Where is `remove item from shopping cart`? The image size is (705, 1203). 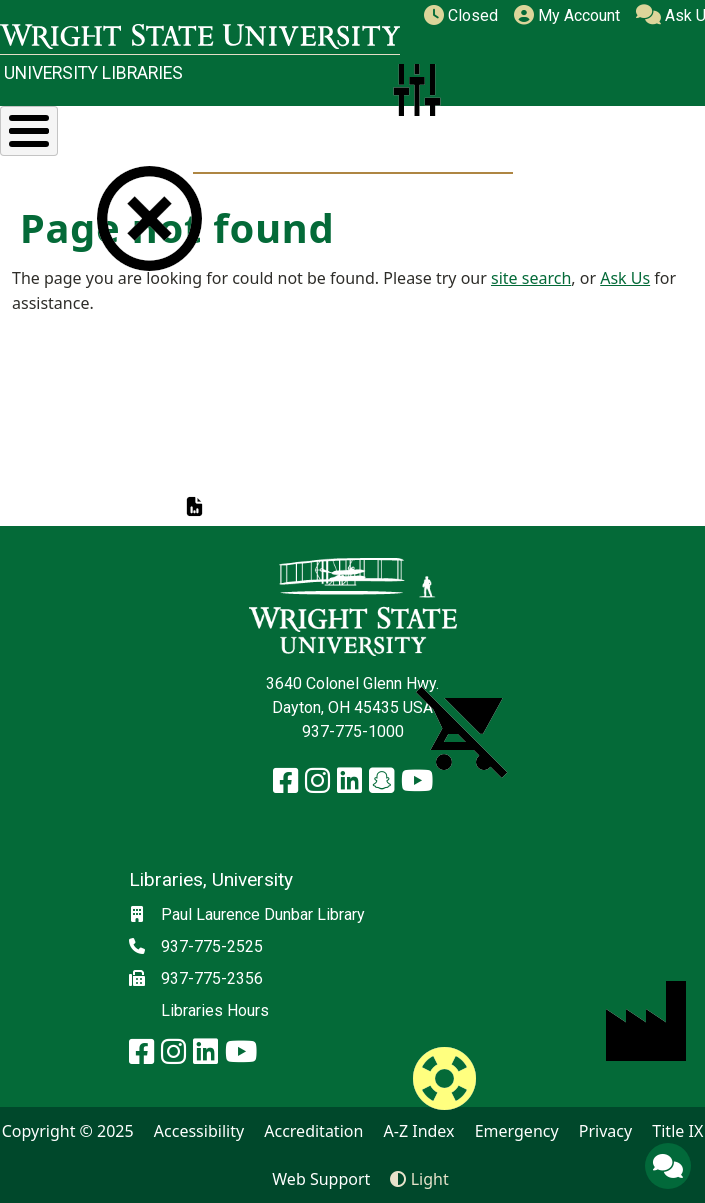
remove item from shopping cart is located at coordinates (464, 730).